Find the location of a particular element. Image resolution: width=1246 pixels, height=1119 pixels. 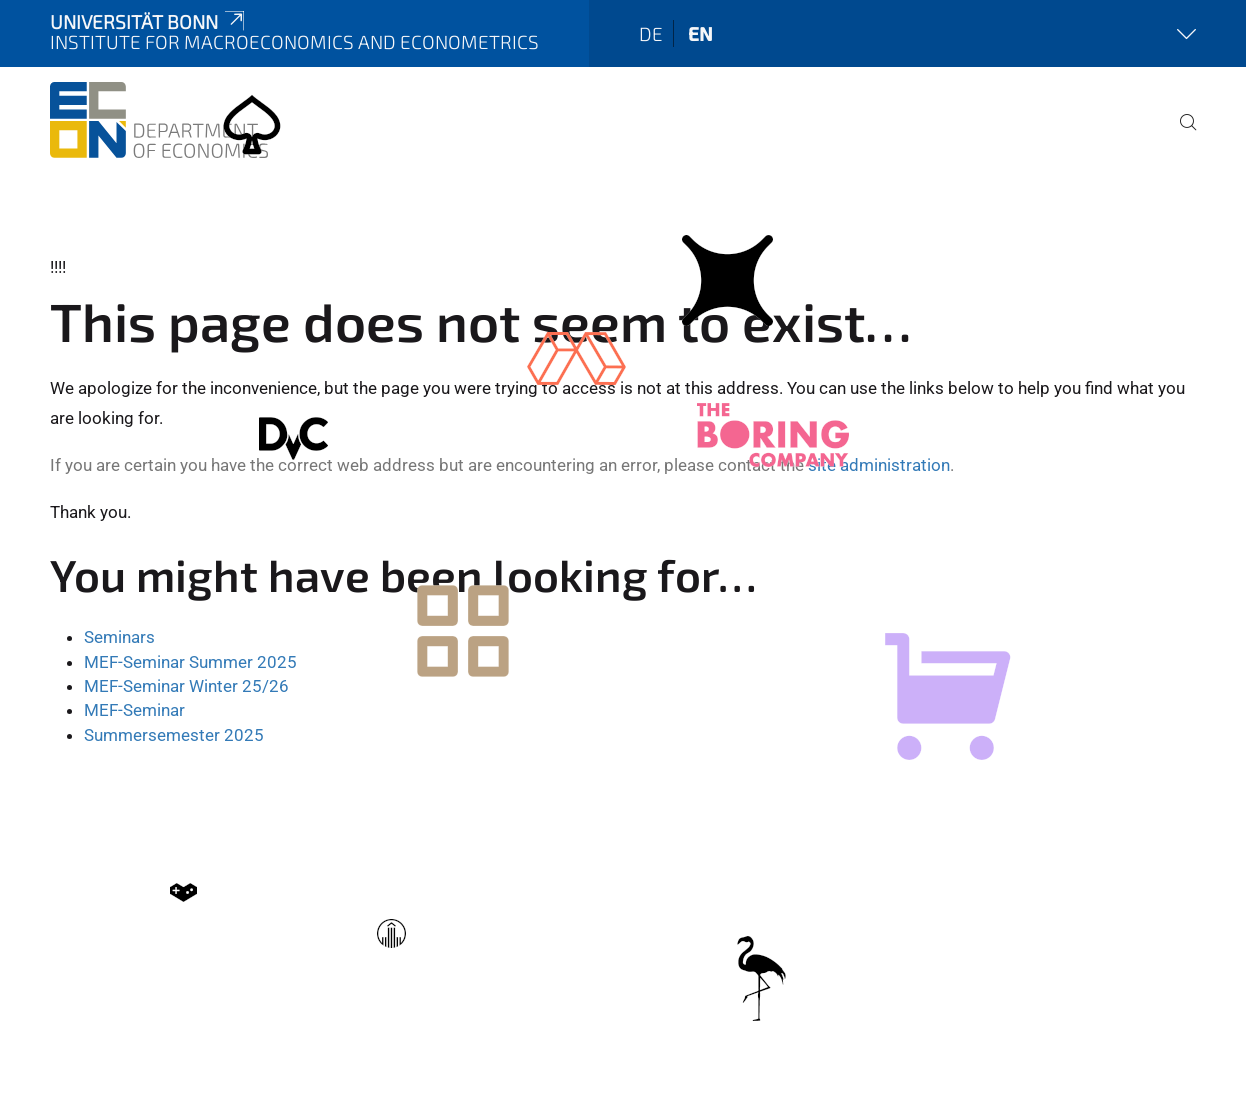

the boring company logo is located at coordinates (773, 435).